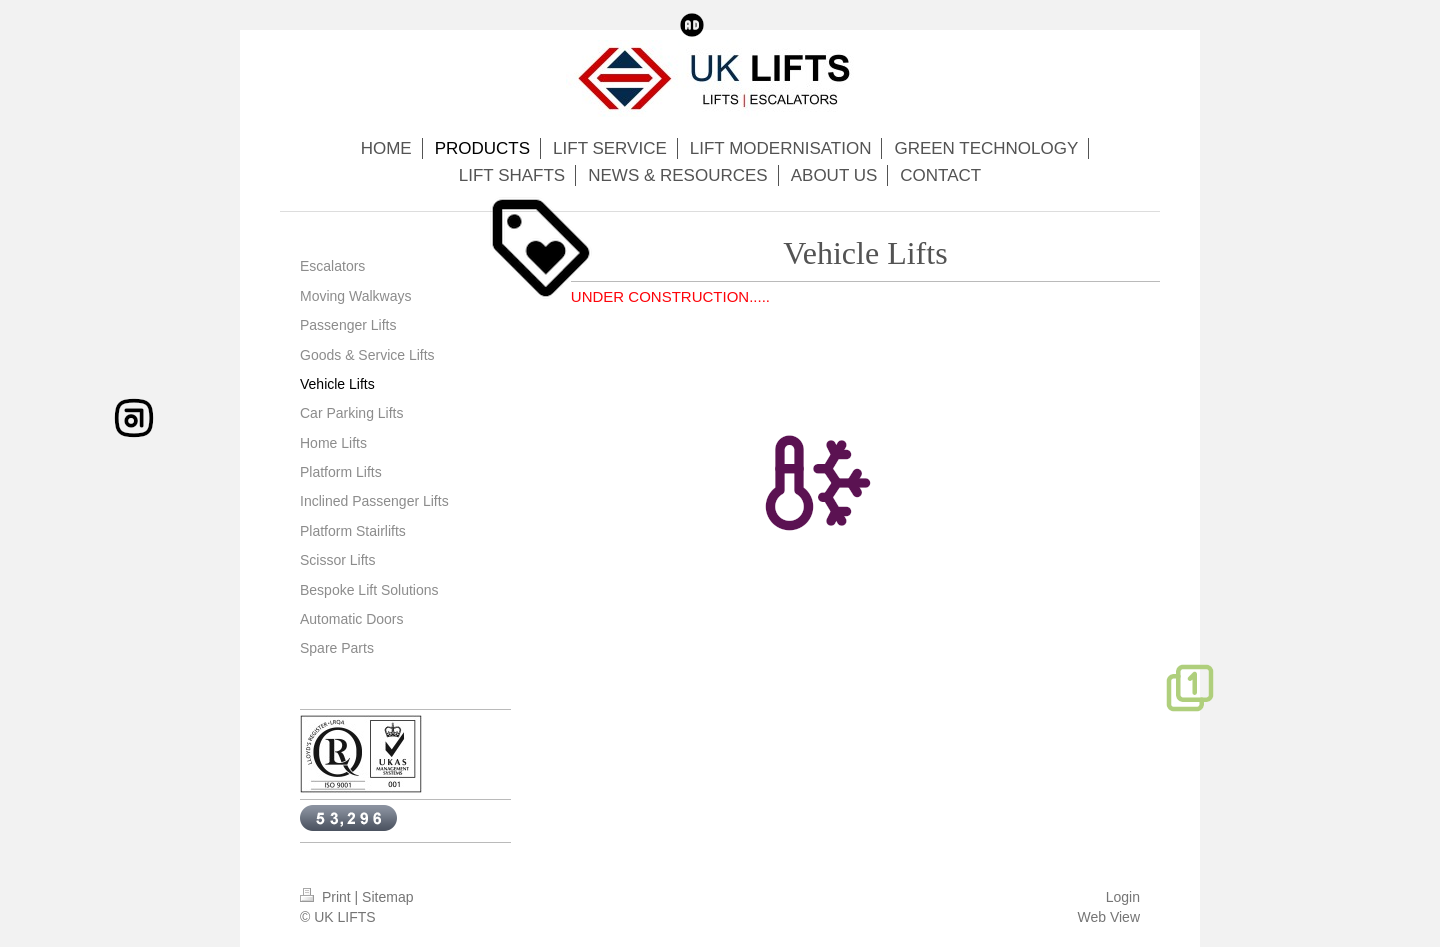  Describe the element at coordinates (1190, 688) in the screenshot. I see `view first item in a collection` at that location.